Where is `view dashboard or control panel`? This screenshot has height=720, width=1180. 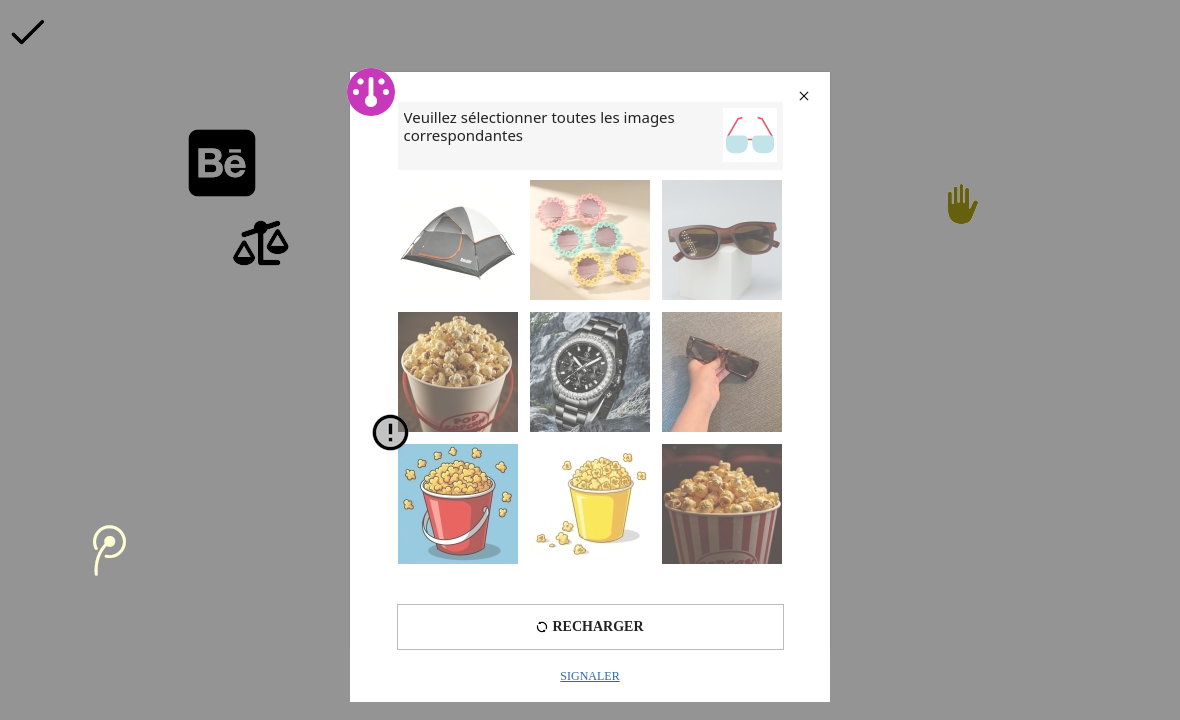 view dashboard or control panel is located at coordinates (371, 92).